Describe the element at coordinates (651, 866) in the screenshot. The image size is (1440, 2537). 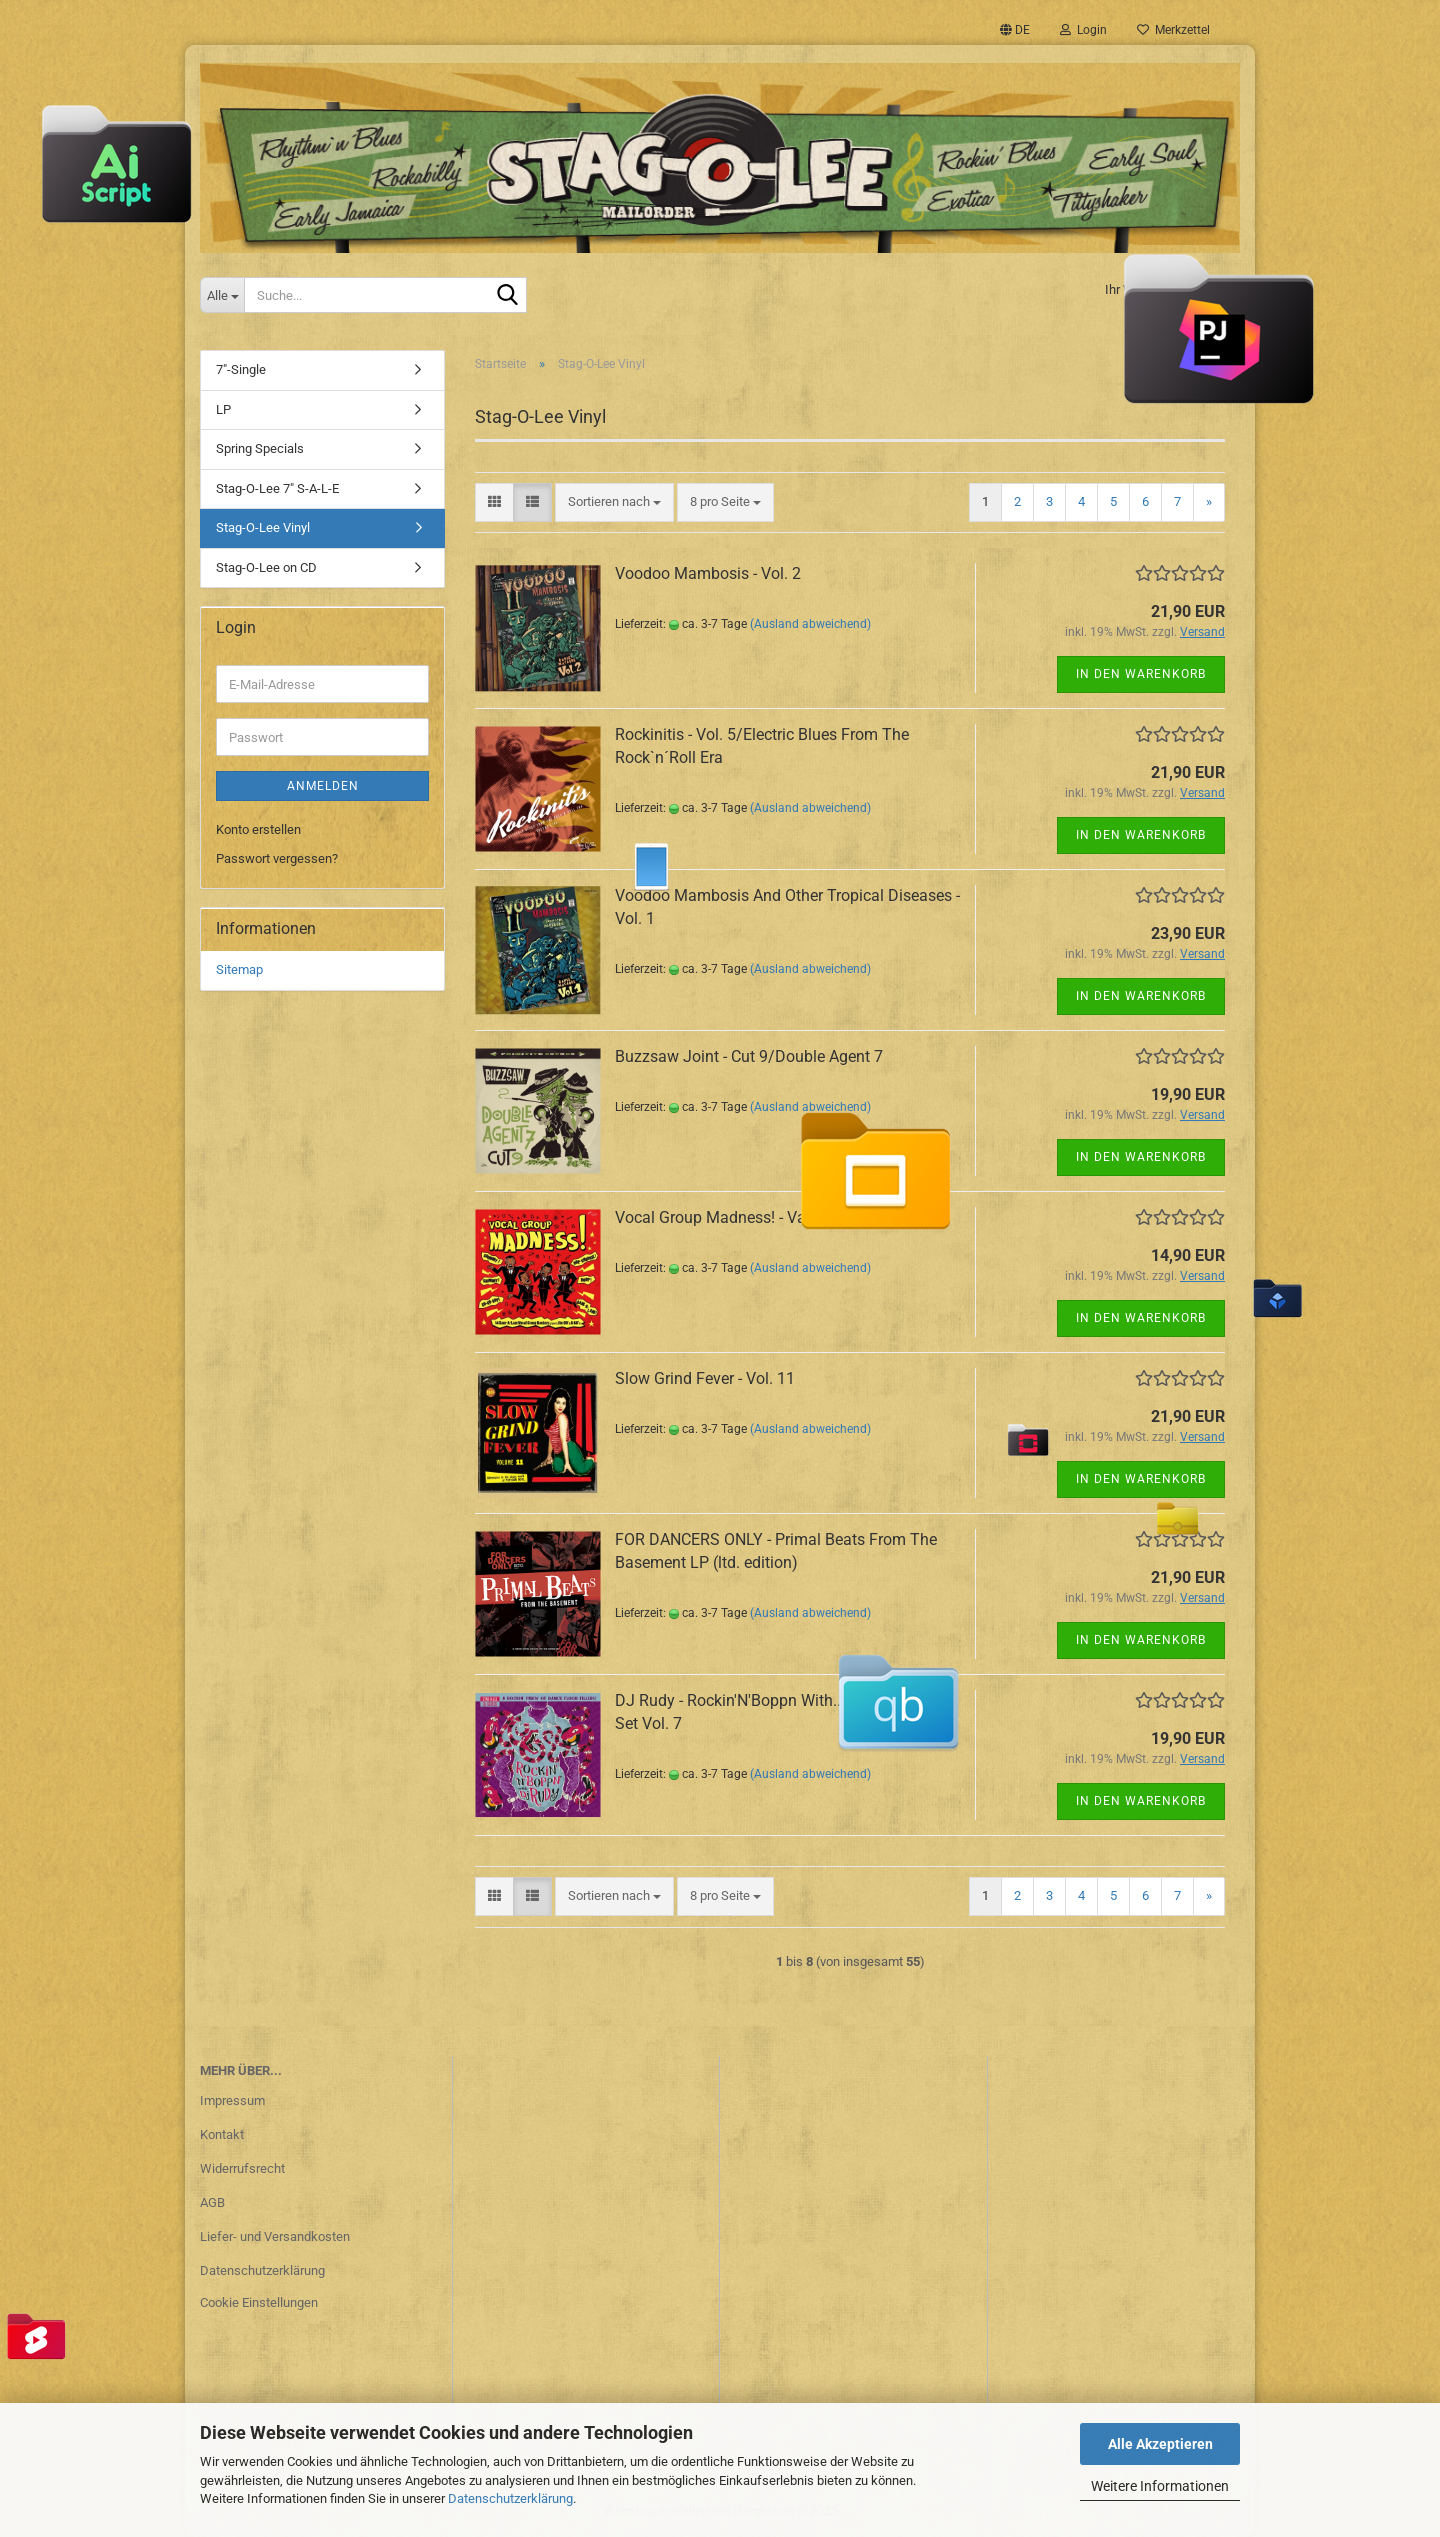
I see `iPad Air 2 device with cellular connectivity` at that location.